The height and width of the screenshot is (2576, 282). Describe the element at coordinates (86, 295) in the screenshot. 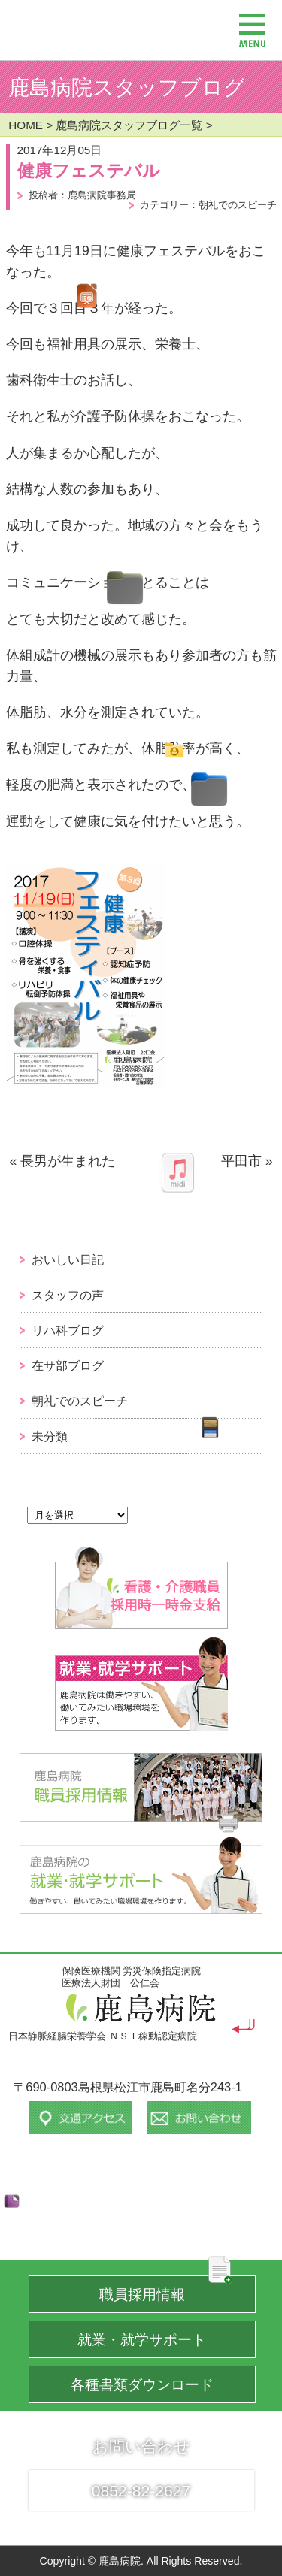

I see `open libreoffice impress presentation software` at that location.